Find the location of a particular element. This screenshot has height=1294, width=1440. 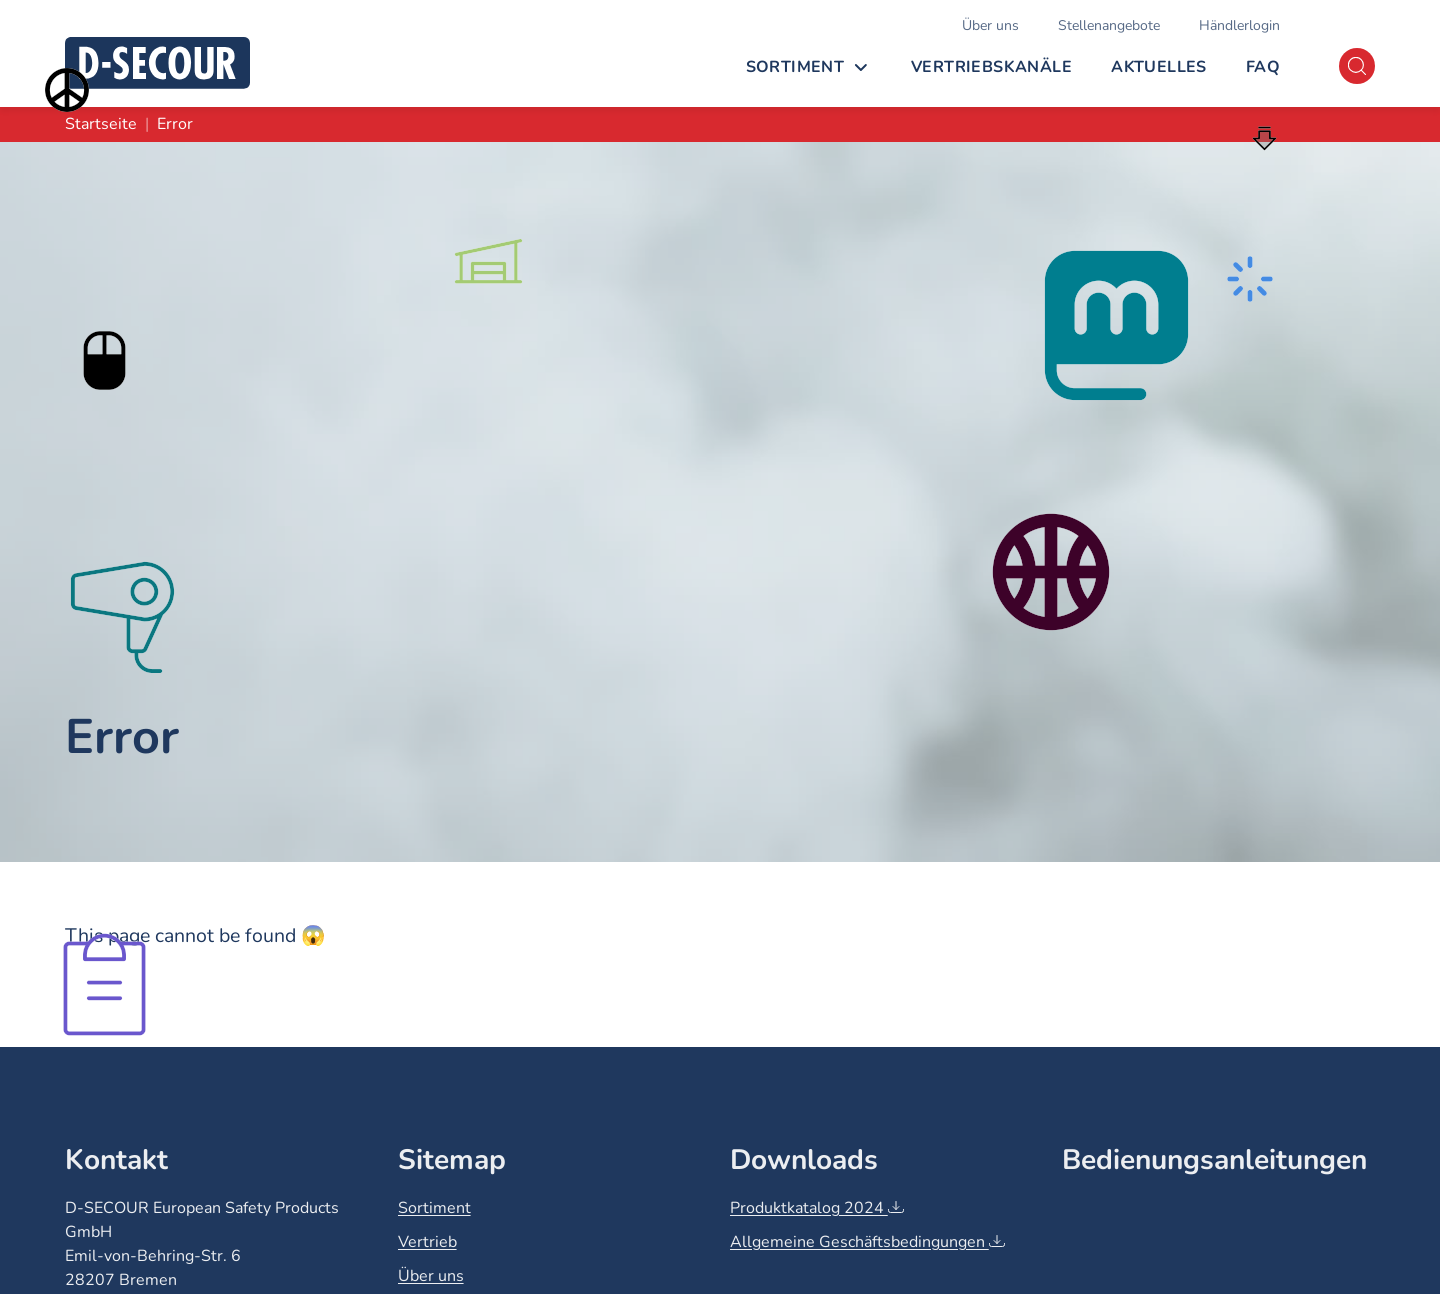

access warehouse or storage inventory is located at coordinates (488, 263).